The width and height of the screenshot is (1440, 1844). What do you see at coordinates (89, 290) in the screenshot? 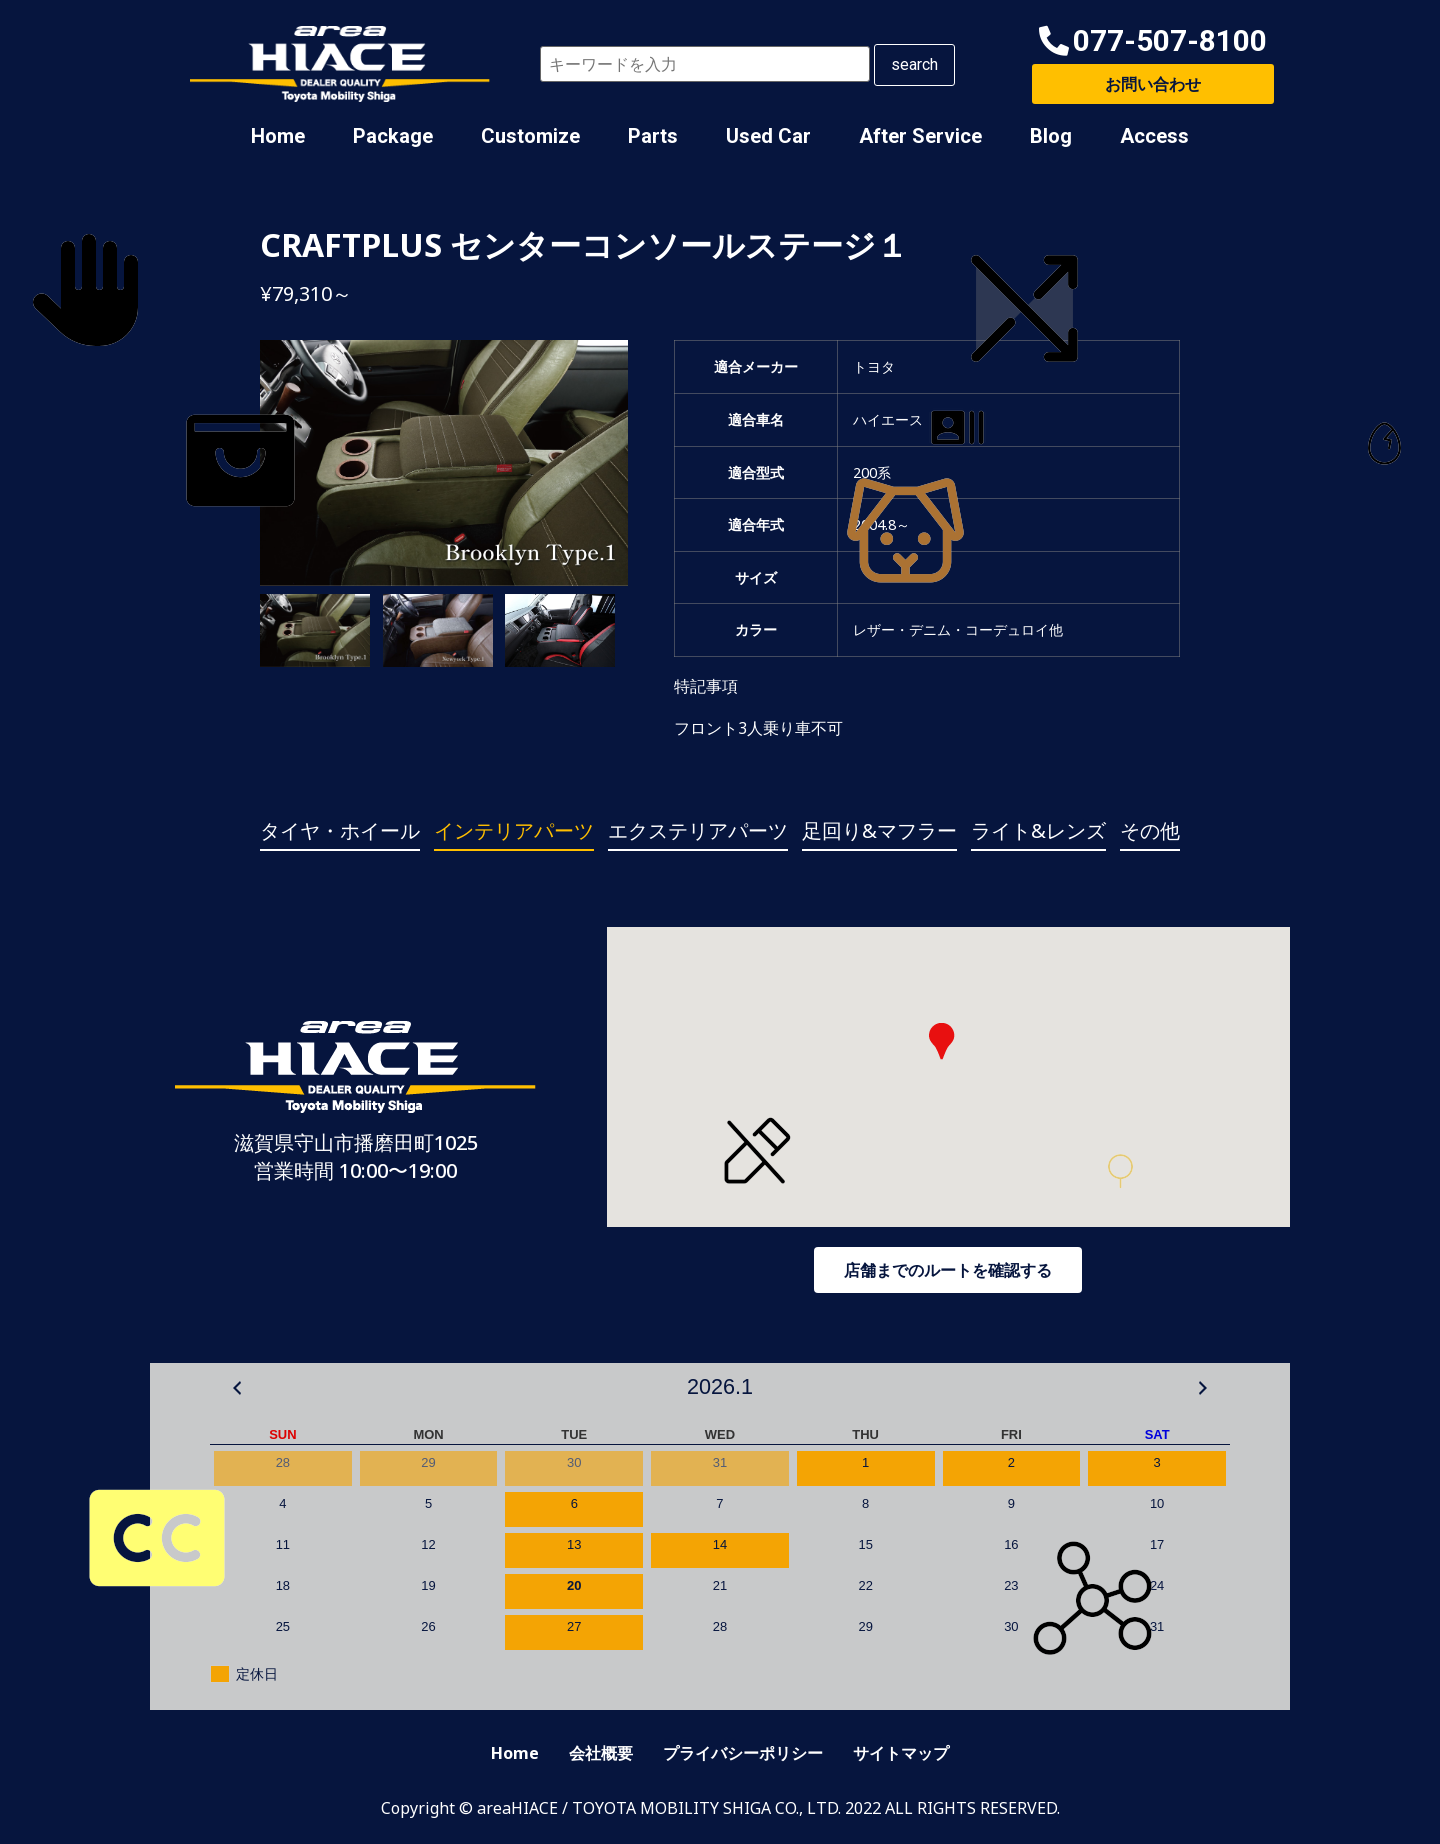
I see `stop or halt an action` at bounding box center [89, 290].